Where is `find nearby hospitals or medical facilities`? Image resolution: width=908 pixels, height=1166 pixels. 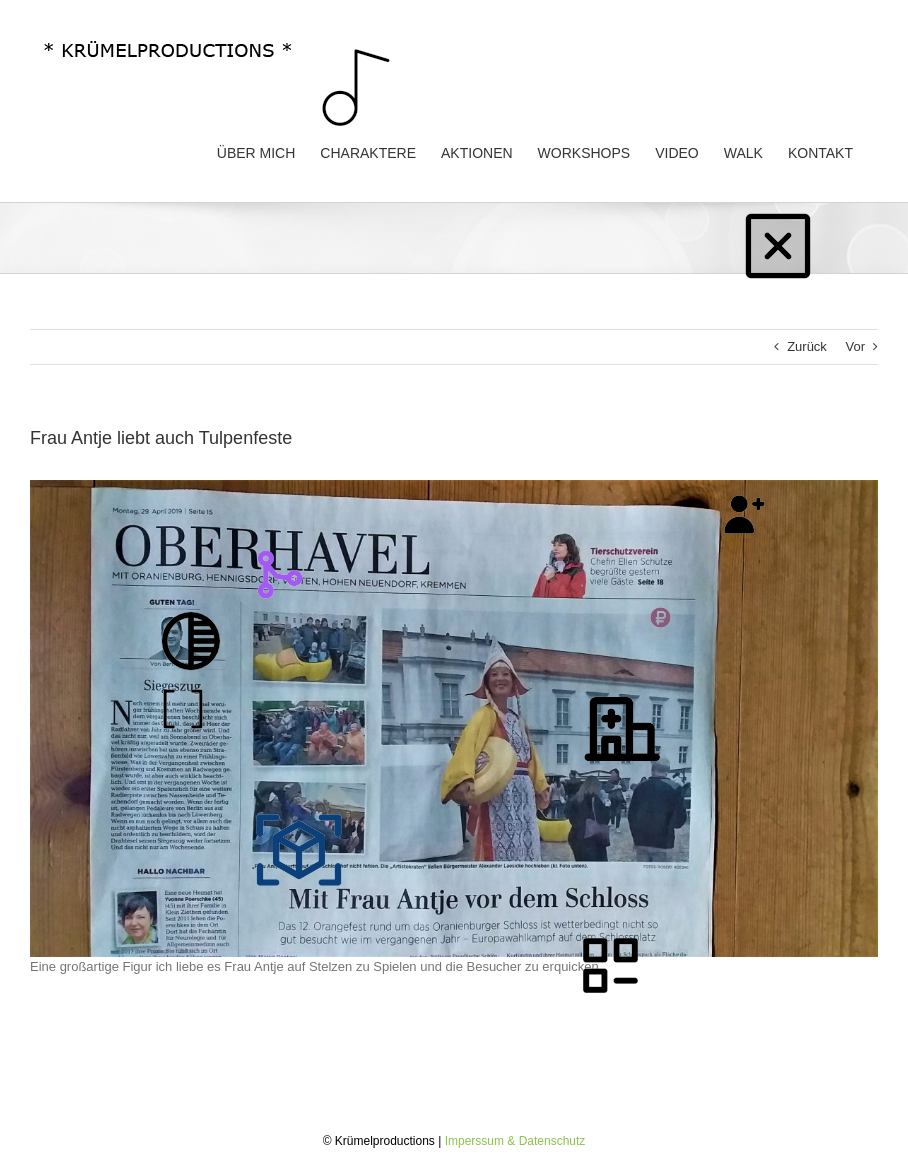 find nearby hospitals or medical facilities is located at coordinates (619, 729).